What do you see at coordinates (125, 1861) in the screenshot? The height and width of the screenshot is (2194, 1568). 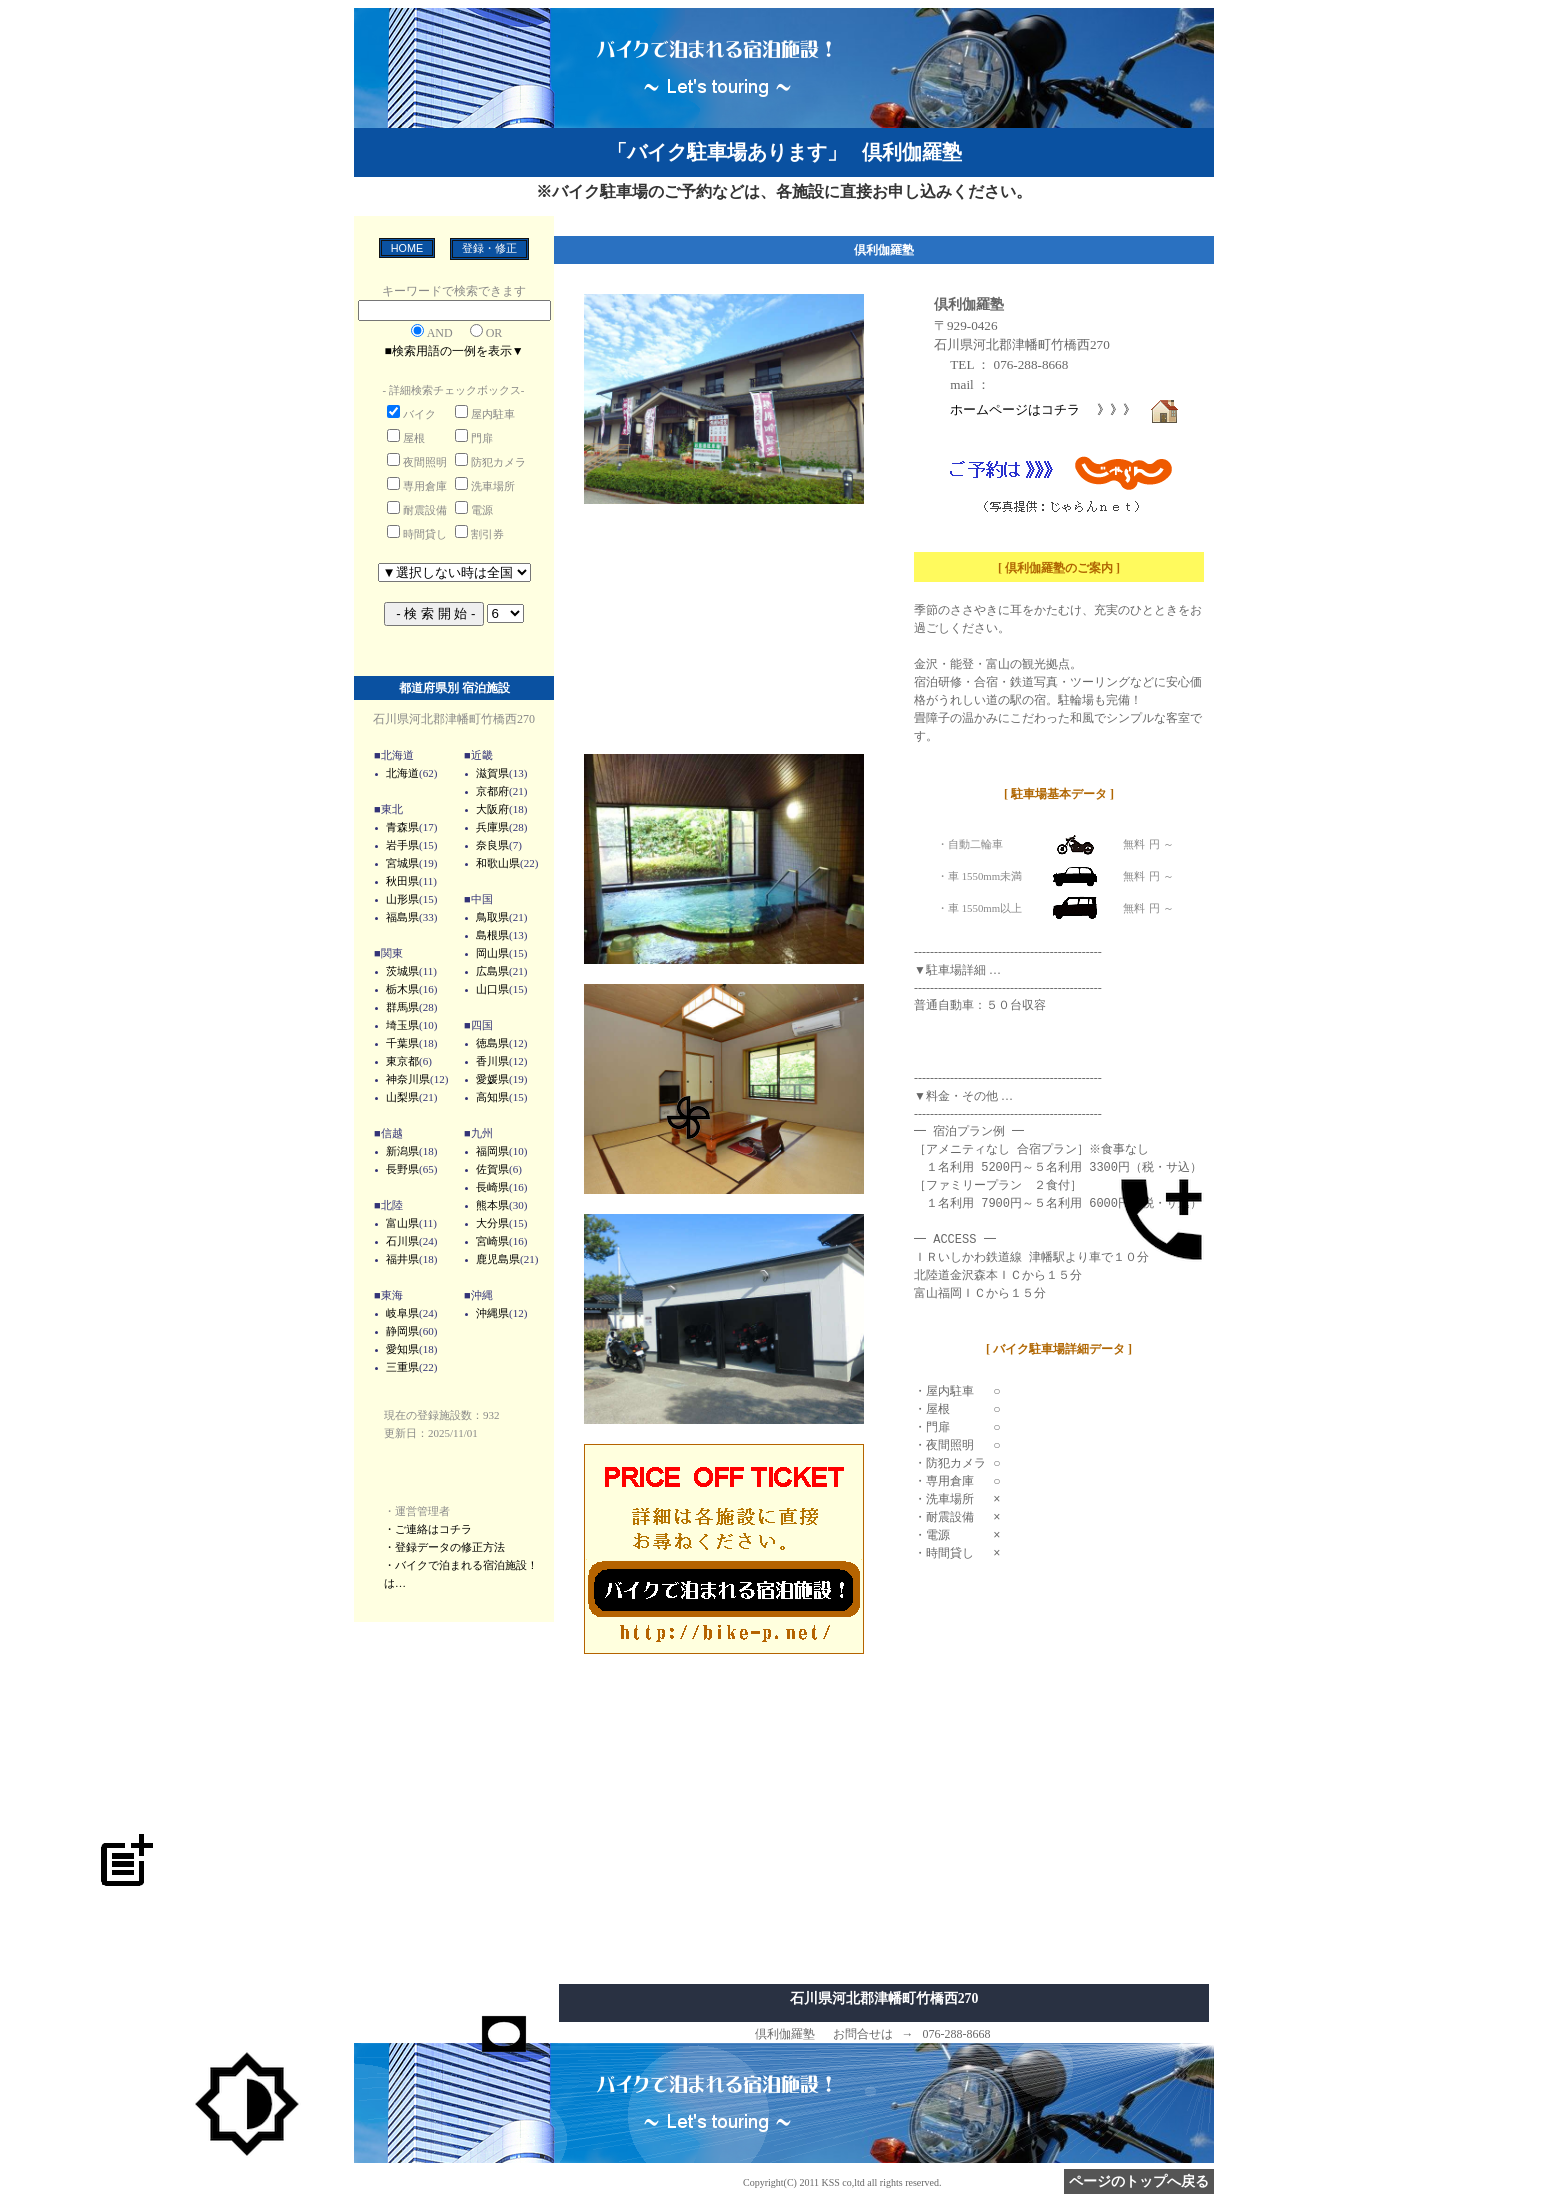 I see `create a new post or document` at bounding box center [125, 1861].